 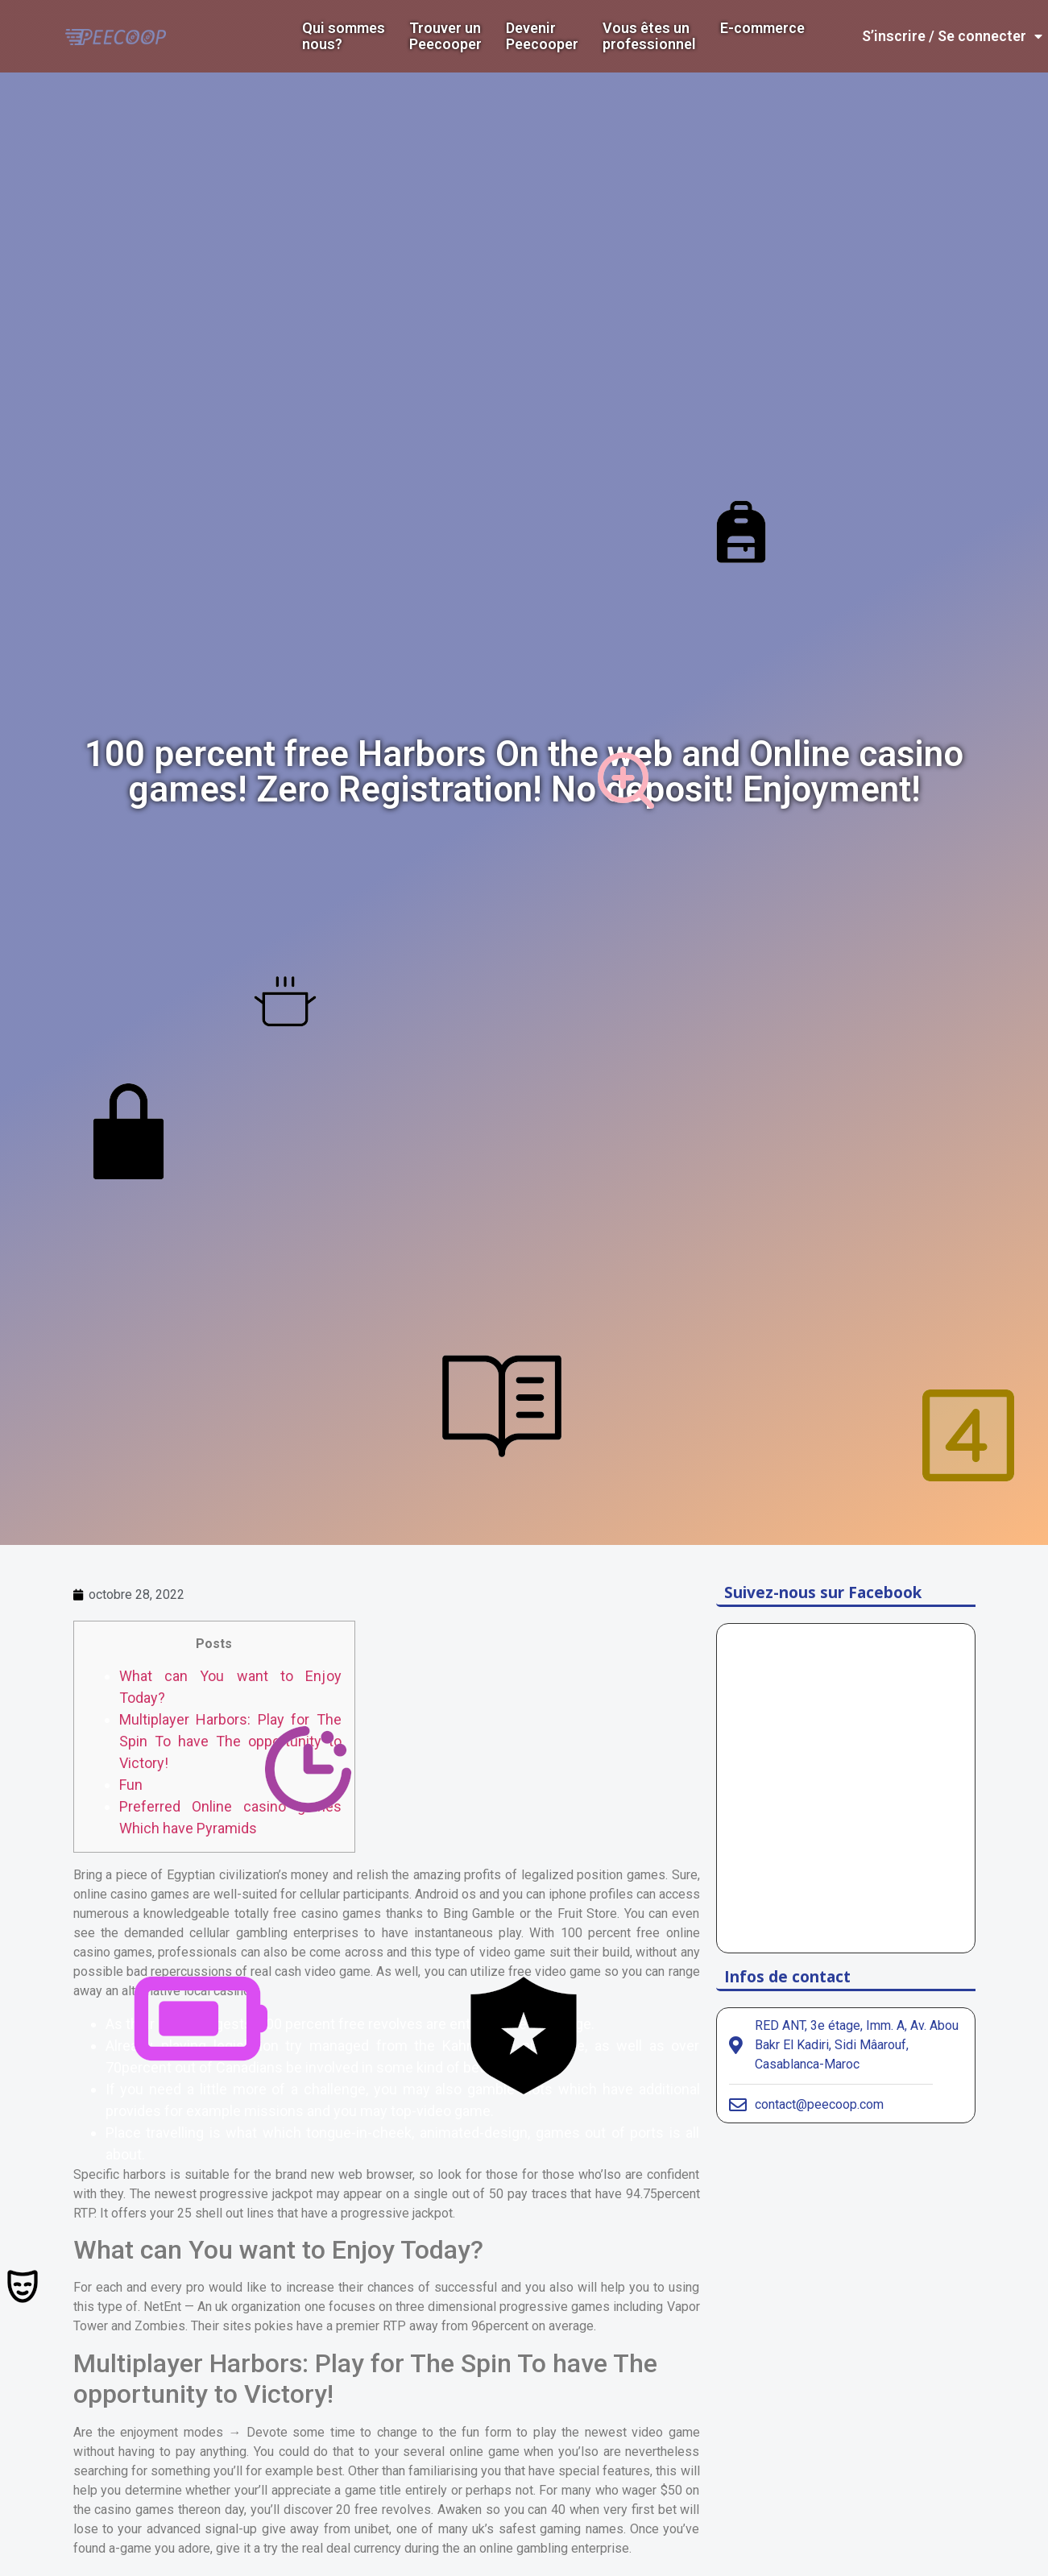 What do you see at coordinates (128, 1131) in the screenshot?
I see `indicates a locked or secured item` at bounding box center [128, 1131].